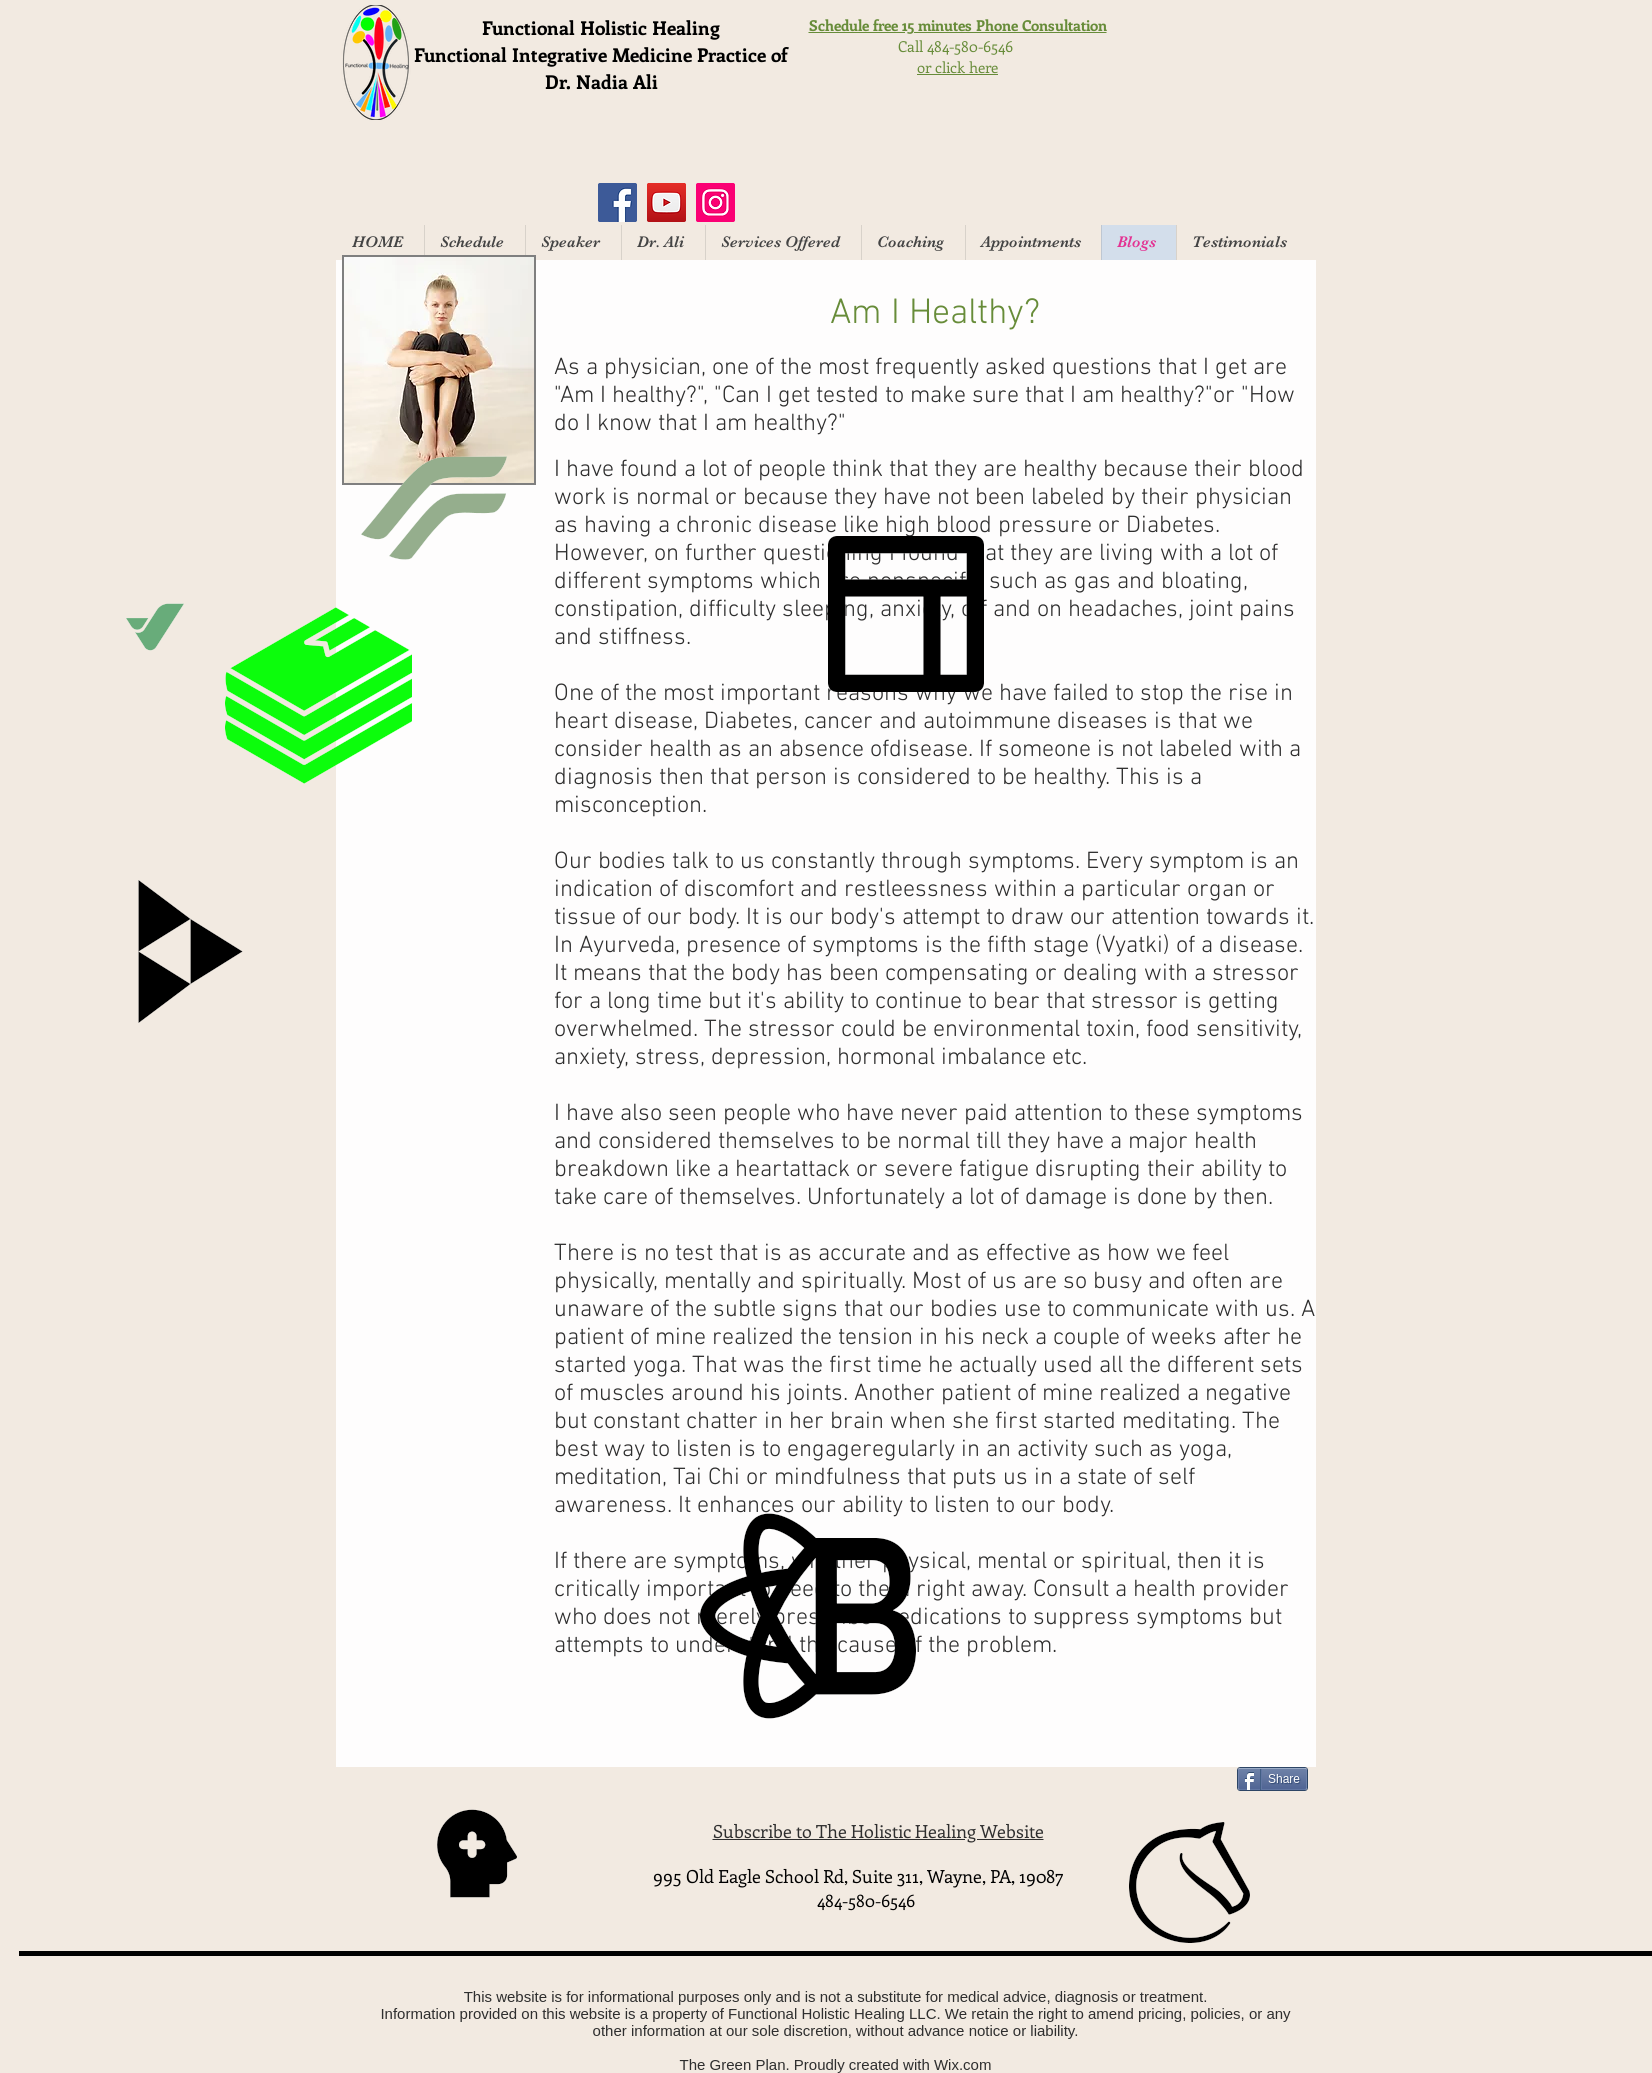 This screenshot has width=1652, height=2073. What do you see at coordinates (476, 1853) in the screenshot?
I see `access mental health resources` at bounding box center [476, 1853].